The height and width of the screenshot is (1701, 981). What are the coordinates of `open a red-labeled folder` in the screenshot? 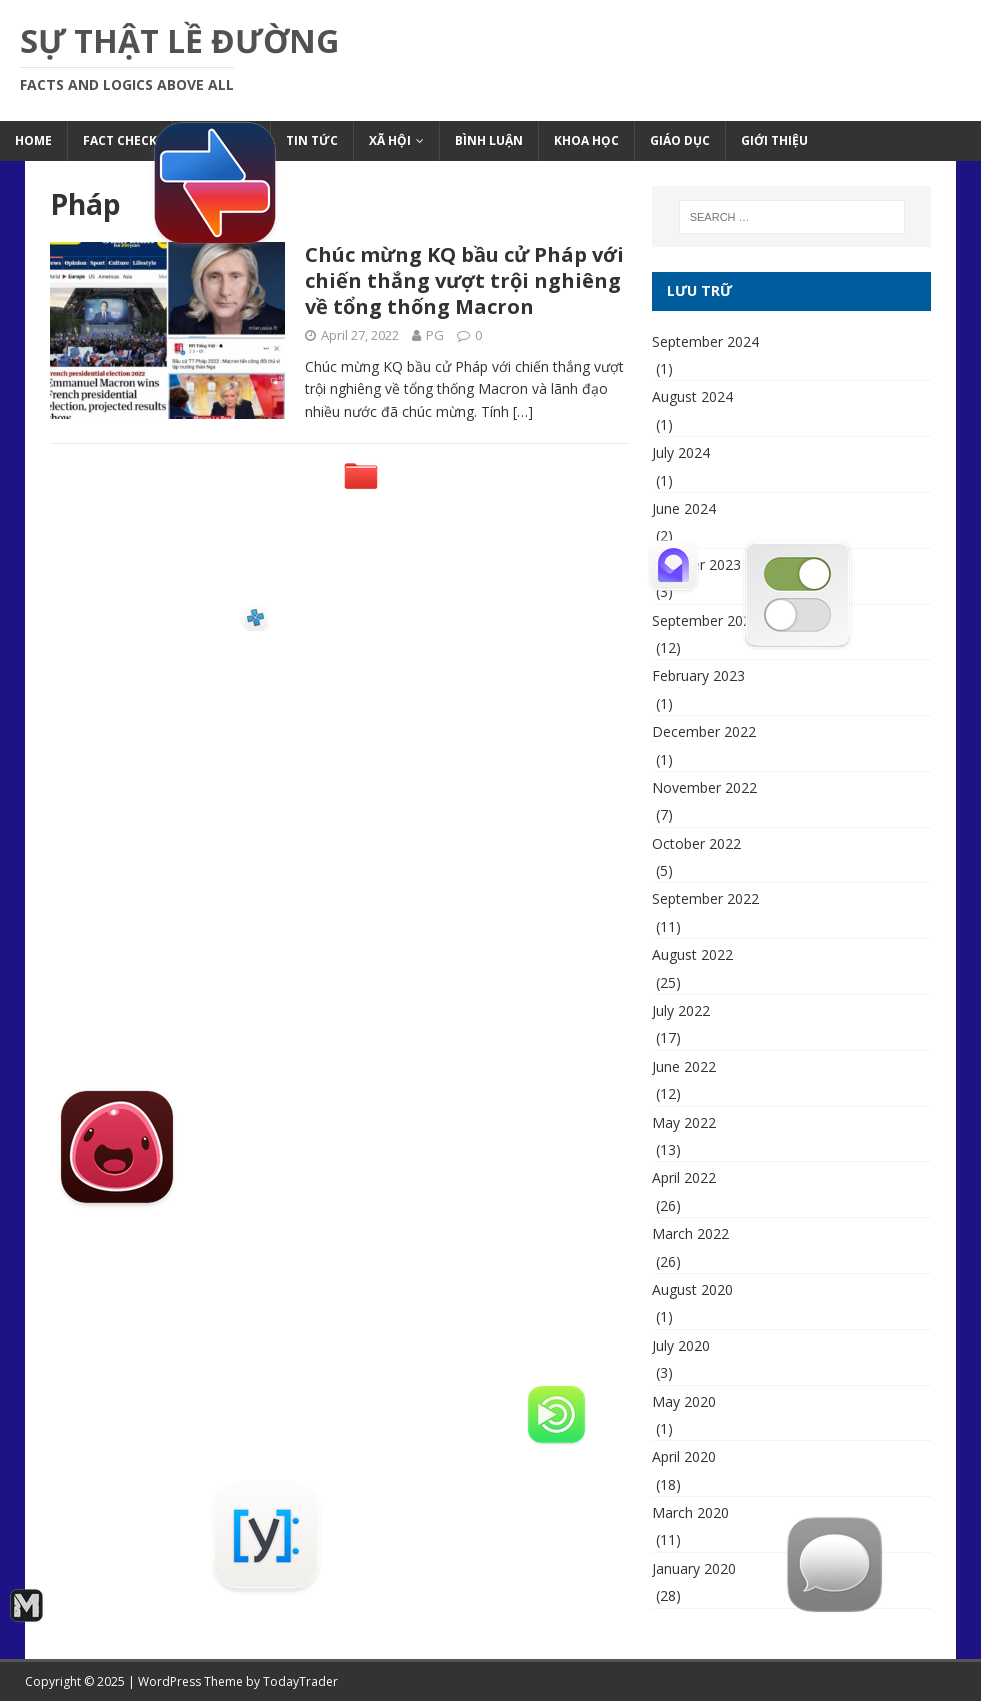 It's located at (361, 476).